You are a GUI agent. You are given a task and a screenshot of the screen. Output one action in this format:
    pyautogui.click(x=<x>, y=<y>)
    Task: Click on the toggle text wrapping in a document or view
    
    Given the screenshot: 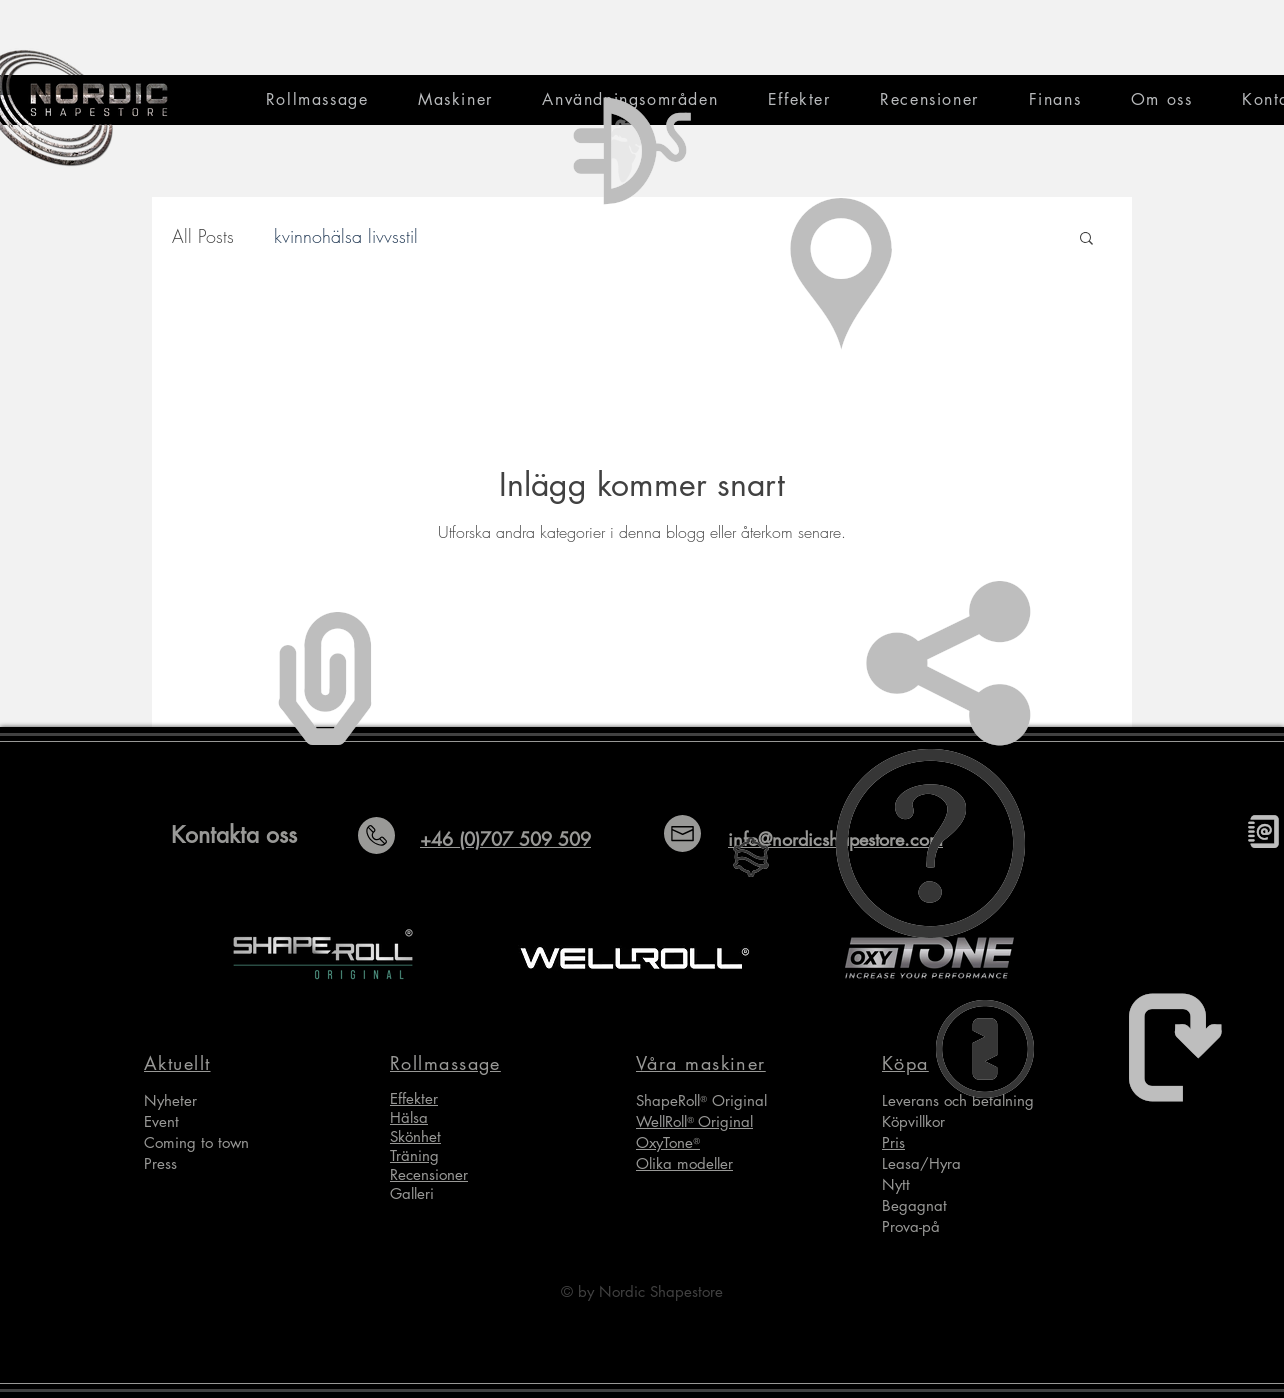 What is the action you would take?
    pyautogui.click(x=1167, y=1047)
    